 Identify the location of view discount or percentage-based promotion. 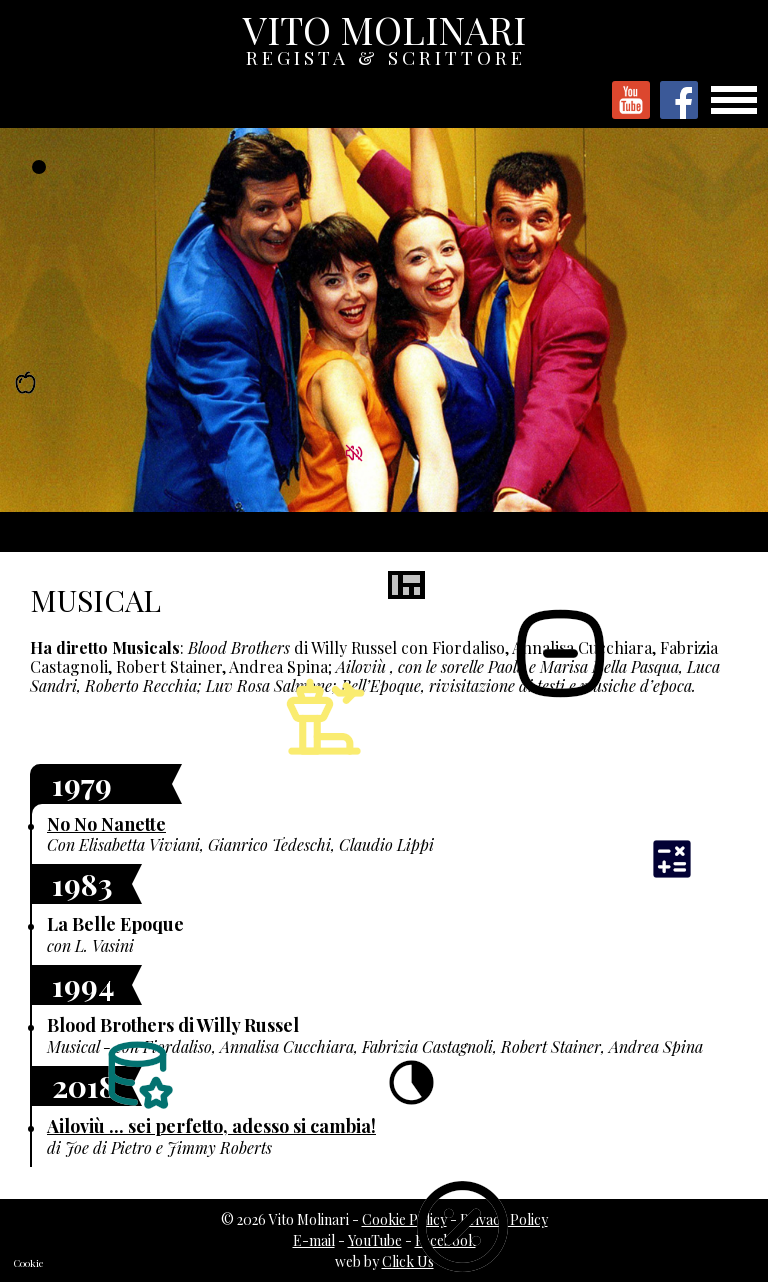
(462, 1226).